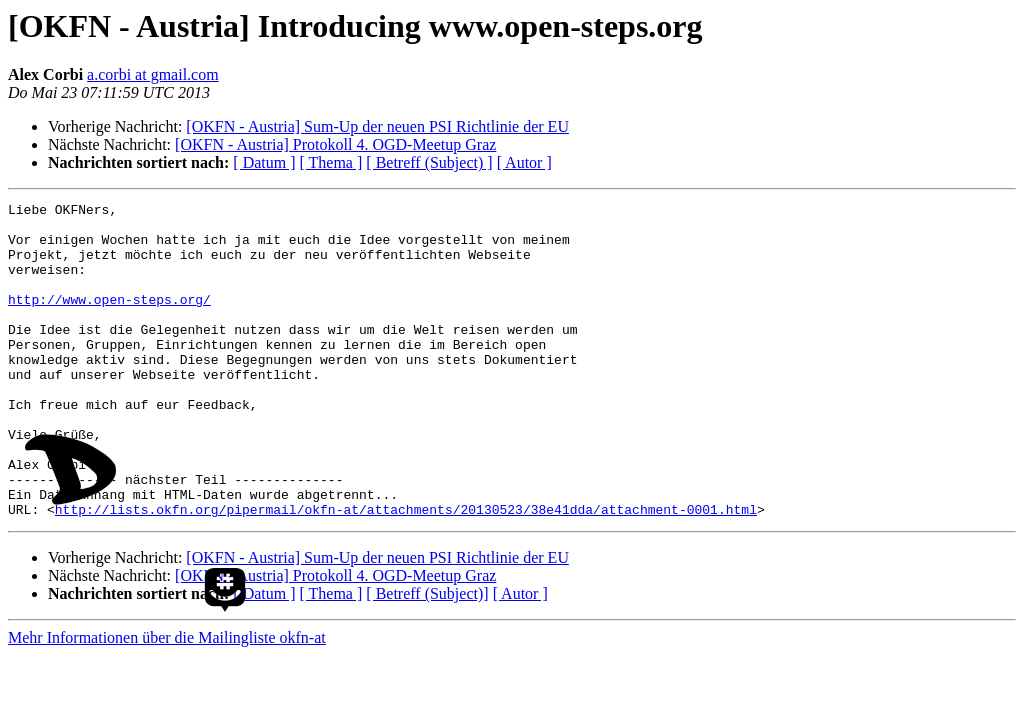 Image resolution: width=1024 pixels, height=720 pixels. Describe the element at coordinates (70, 469) in the screenshot. I see `open disroot platform services` at that location.